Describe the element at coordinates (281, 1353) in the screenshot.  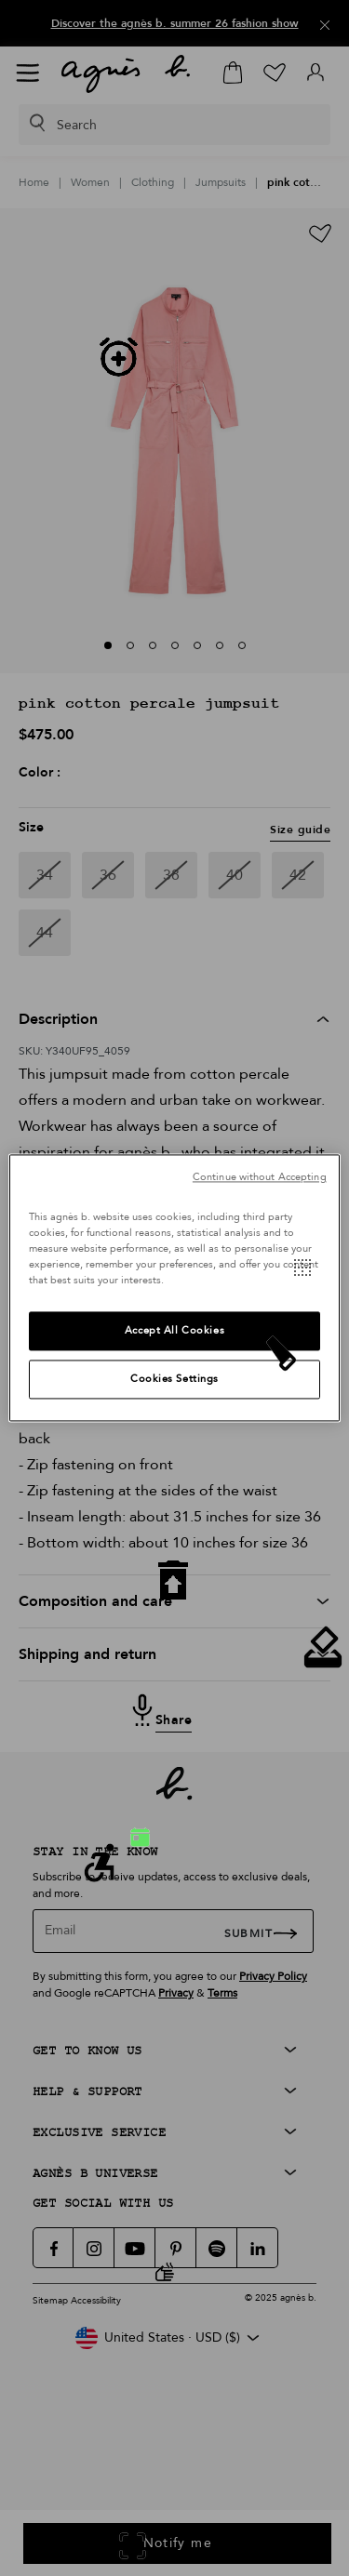
I see `find carpentry or woodworking services` at that location.